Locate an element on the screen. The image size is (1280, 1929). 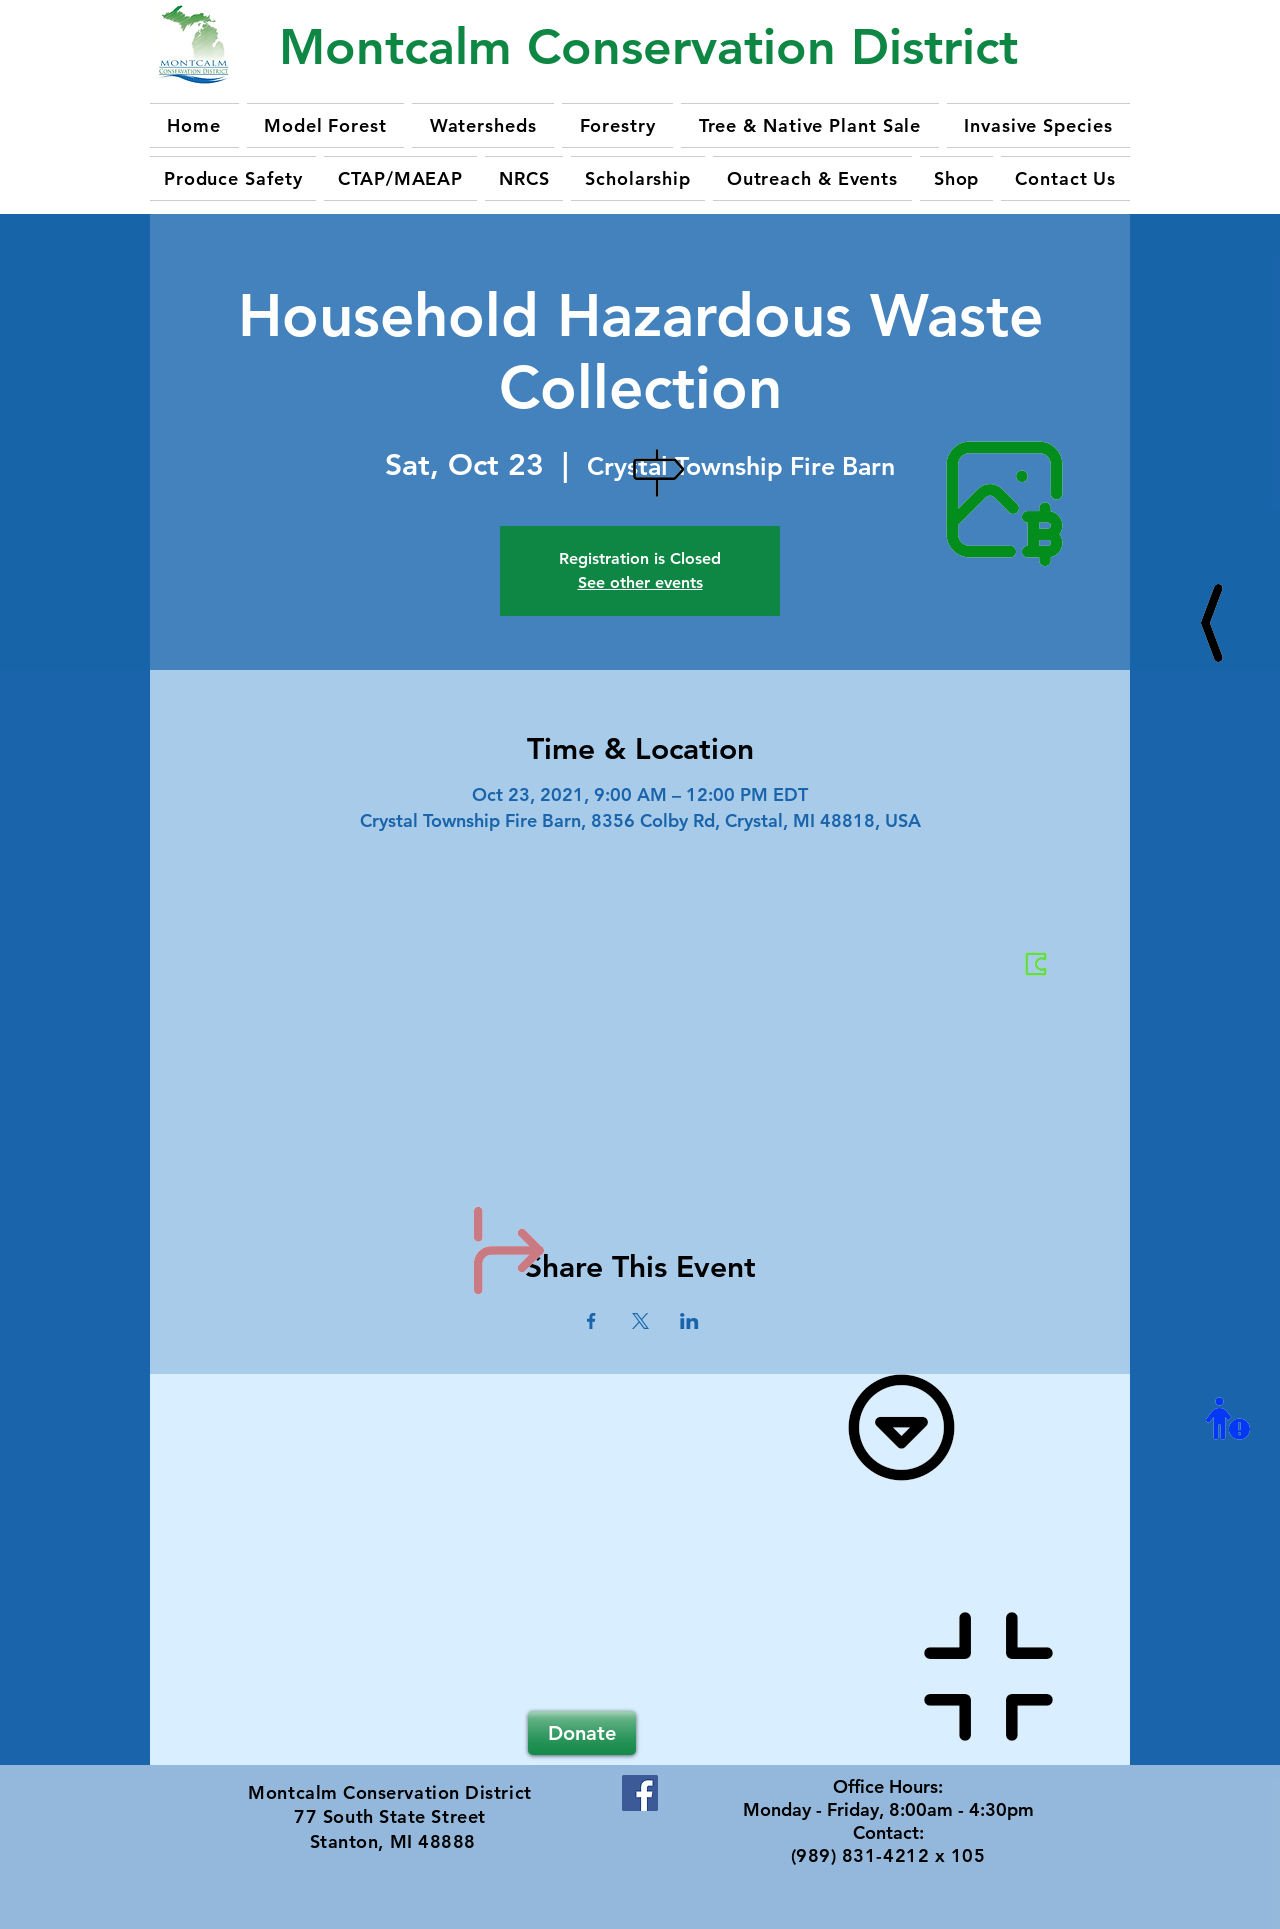
attach or upload a photo for bitcoin transaction is located at coordinates (1004, 499).